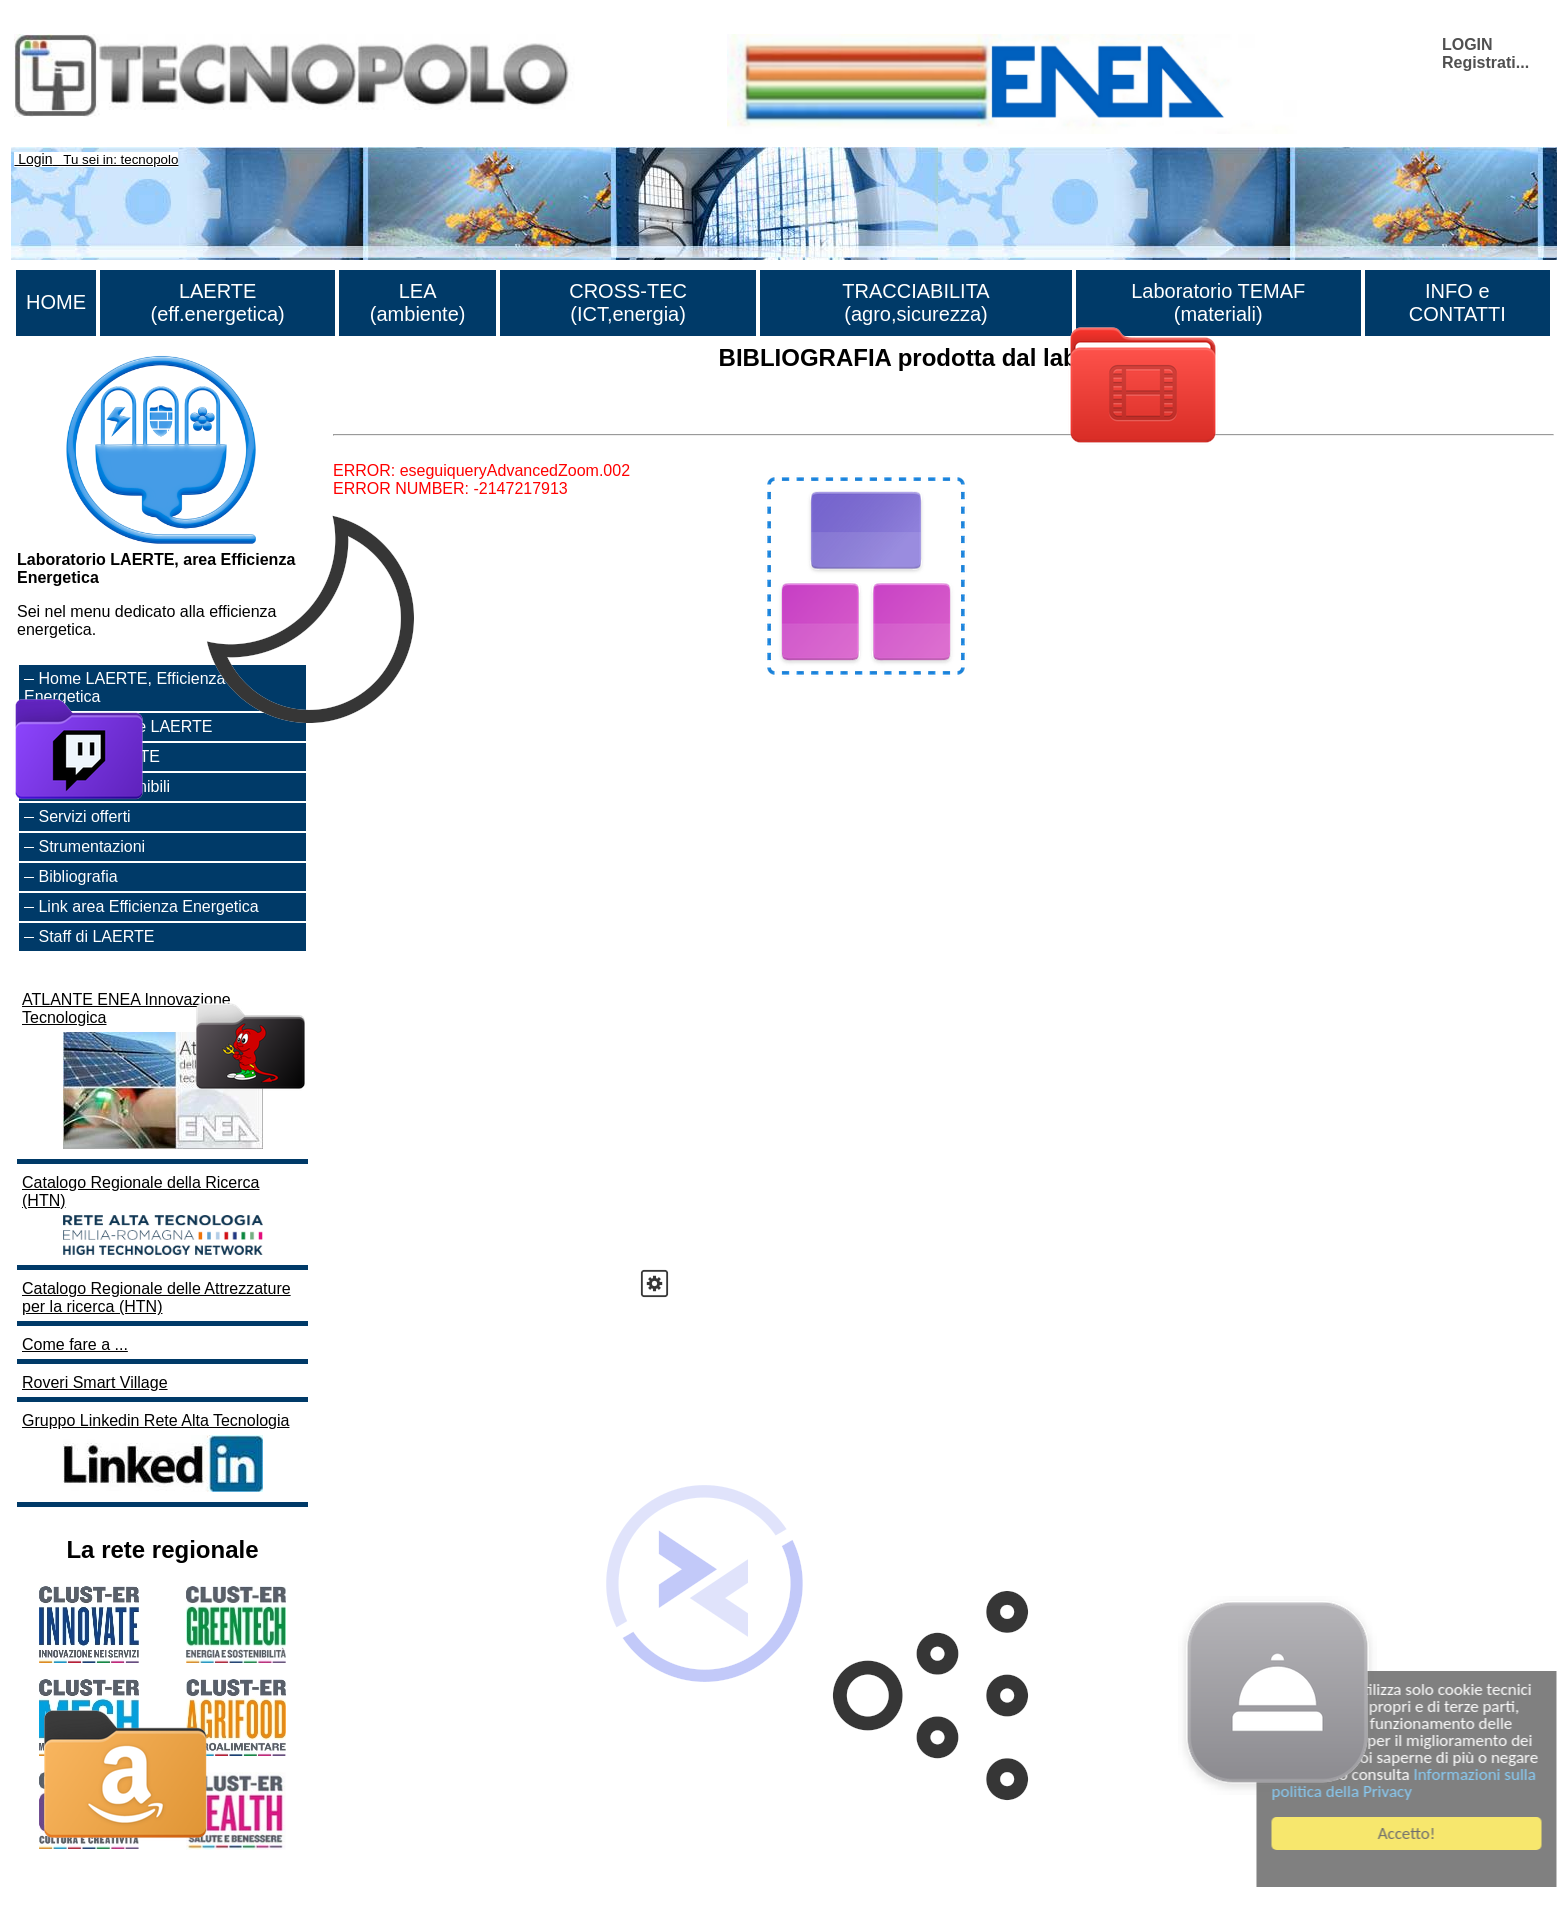 Image resolution: width=1568 pixels, height=1907 pixels. Describe the element at coordinates (866, 576) in the screenshot. I see `select all items in the current view` at that location.